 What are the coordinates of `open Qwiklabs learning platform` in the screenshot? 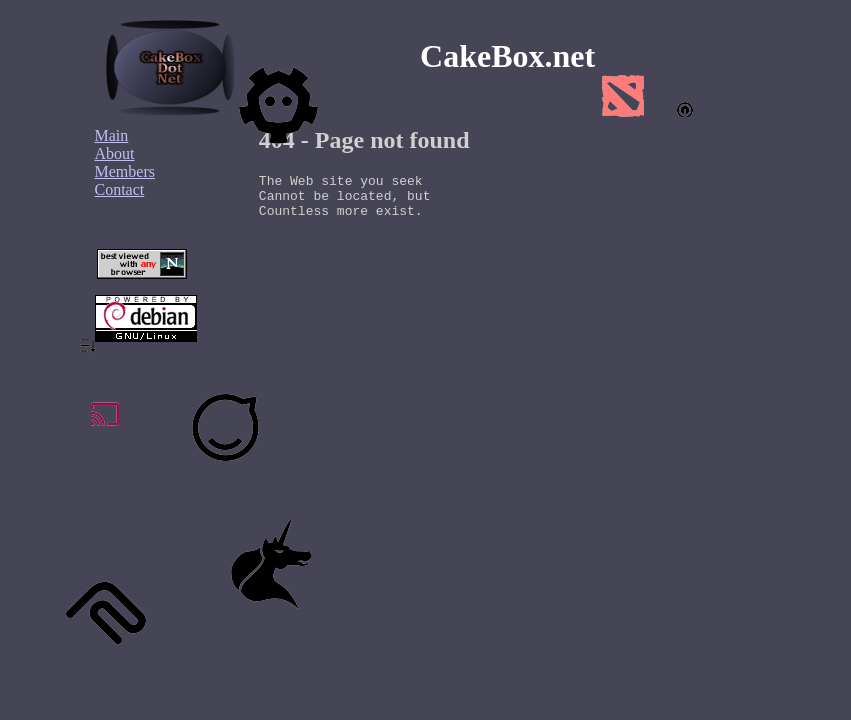 It's located at (685, 110).